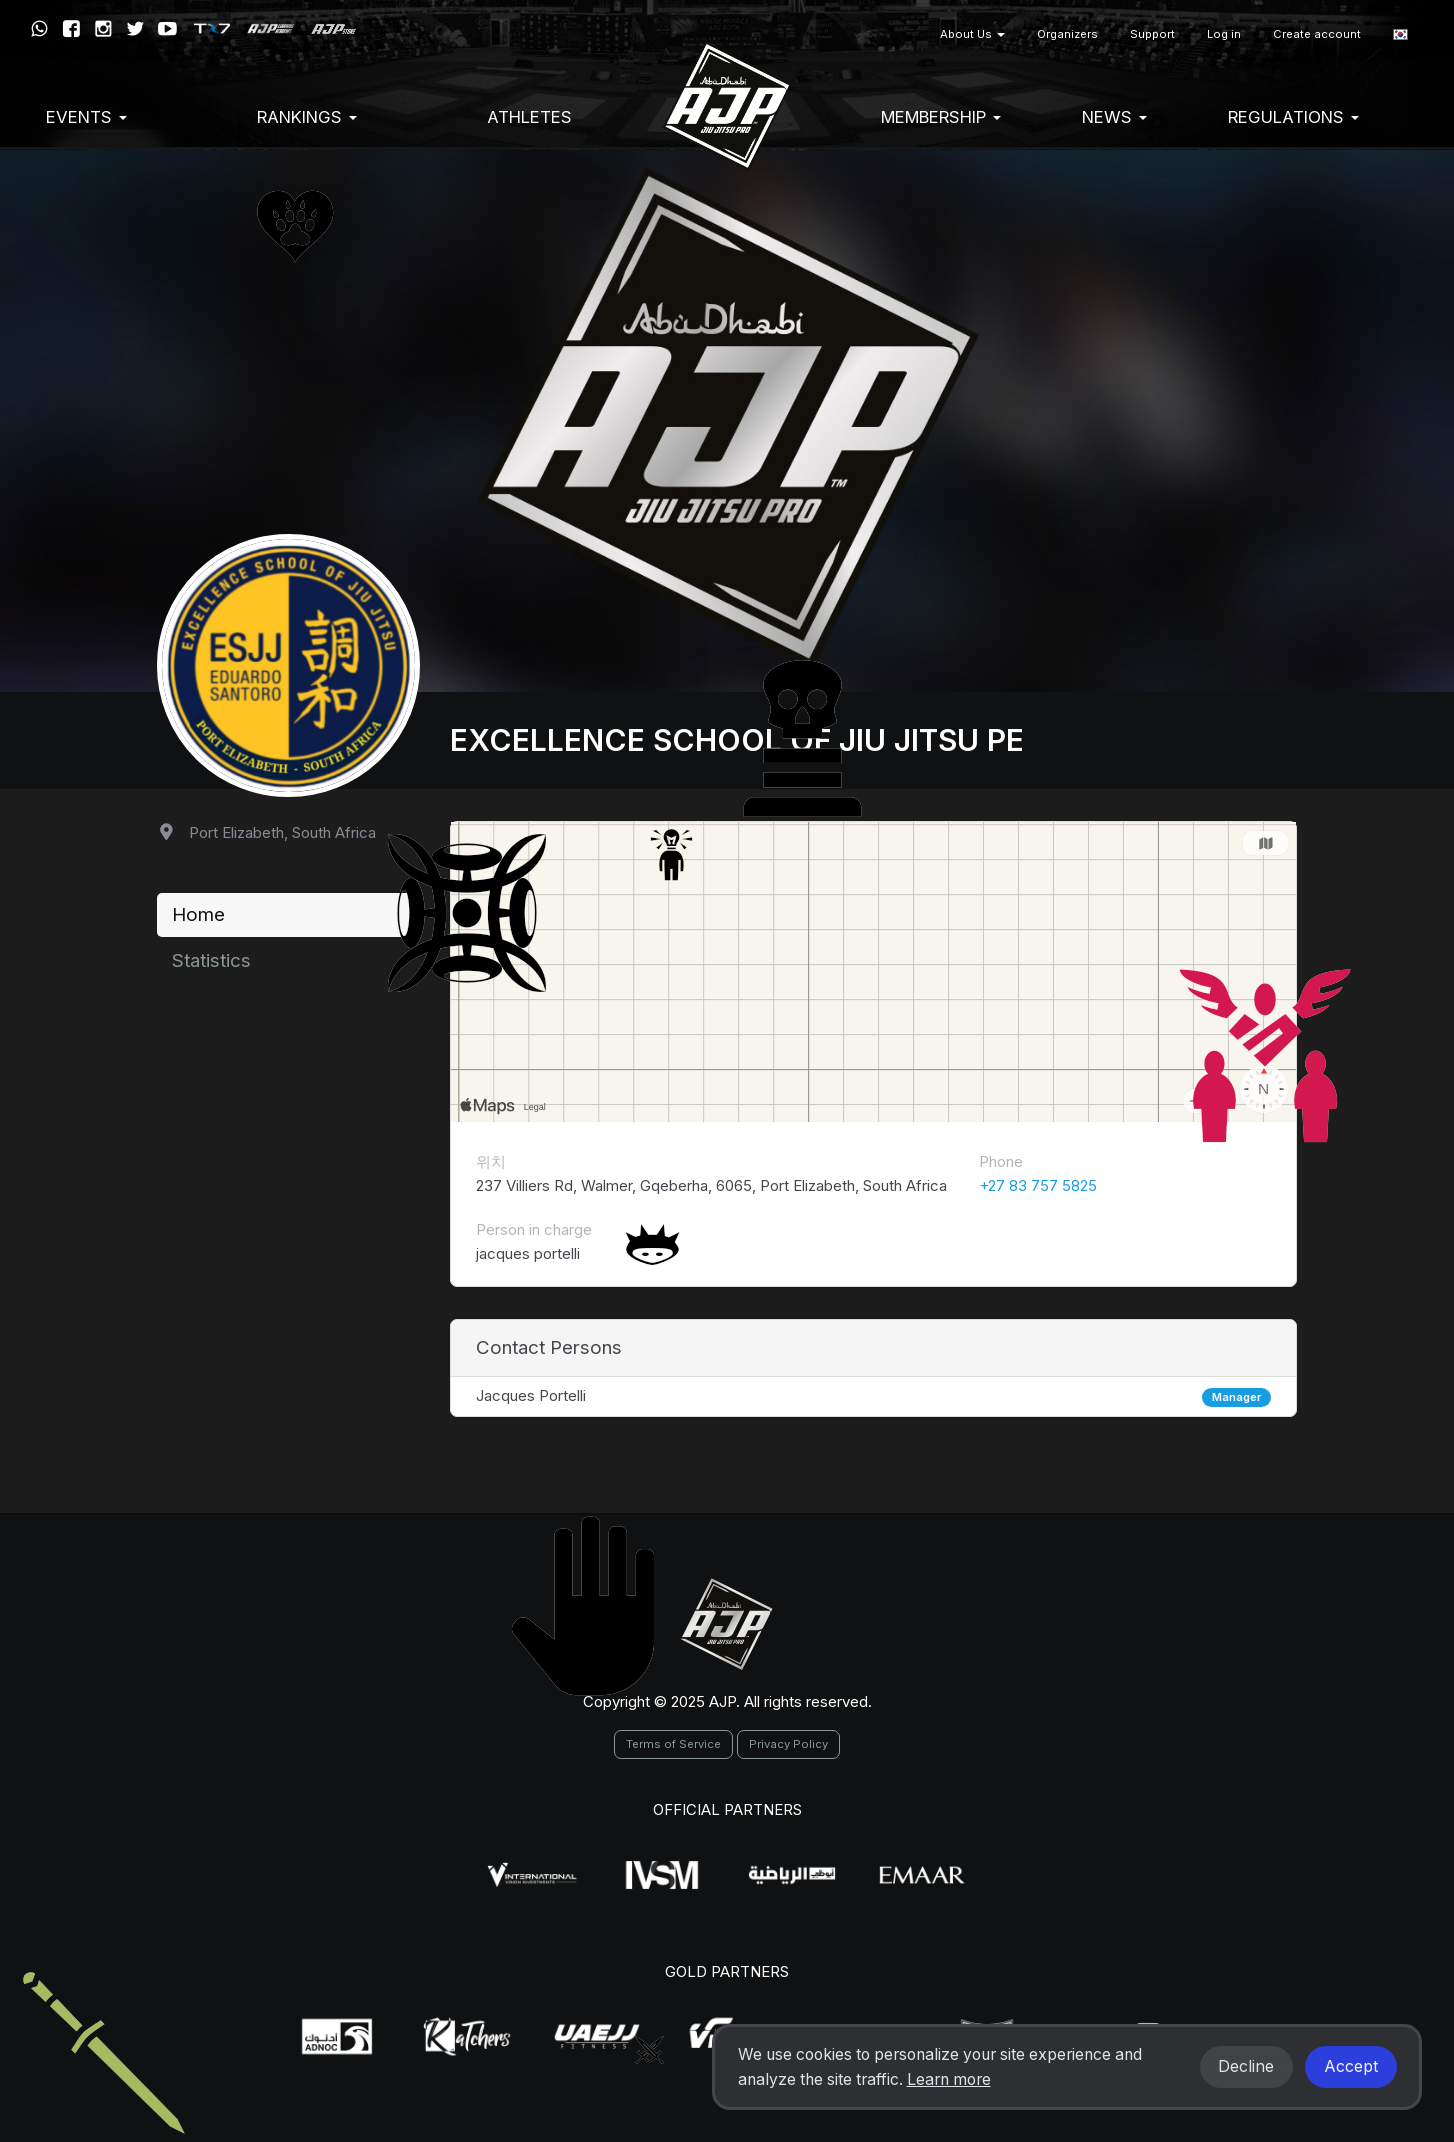 This screenshot has width=1454, height=2142. What do you see at coordinates (671, 854) in the screenshot?
I see `indicates smart or intelligent feature enabled` at bounding box center [671, 854].